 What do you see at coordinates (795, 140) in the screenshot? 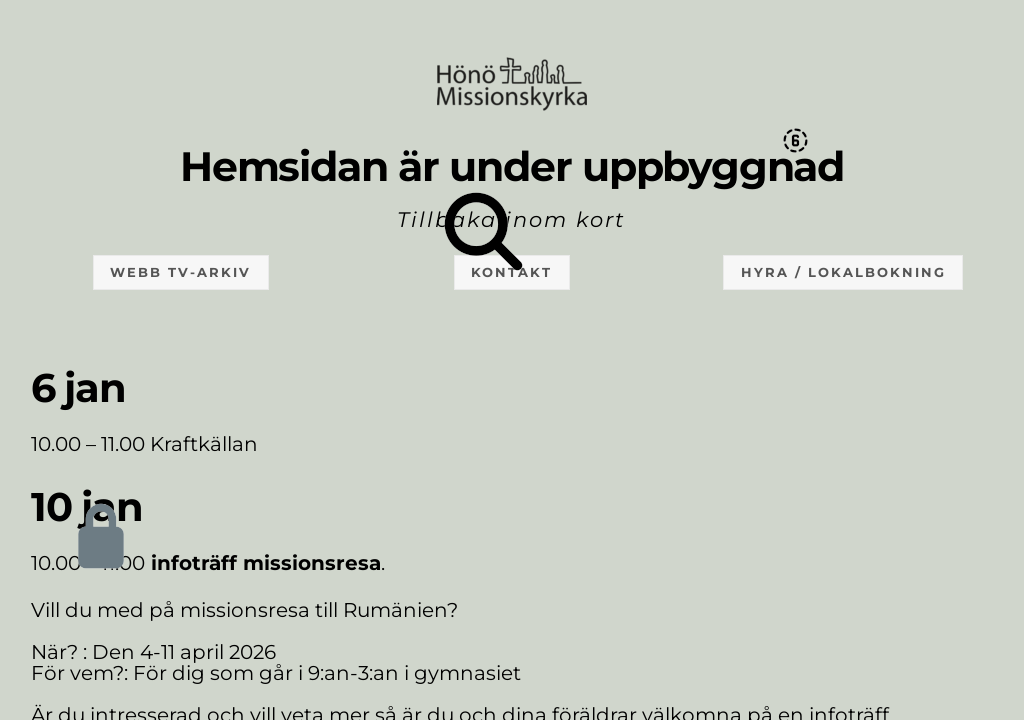
I see `step 6 of a multi-step process` at bounding box center [795, 140].